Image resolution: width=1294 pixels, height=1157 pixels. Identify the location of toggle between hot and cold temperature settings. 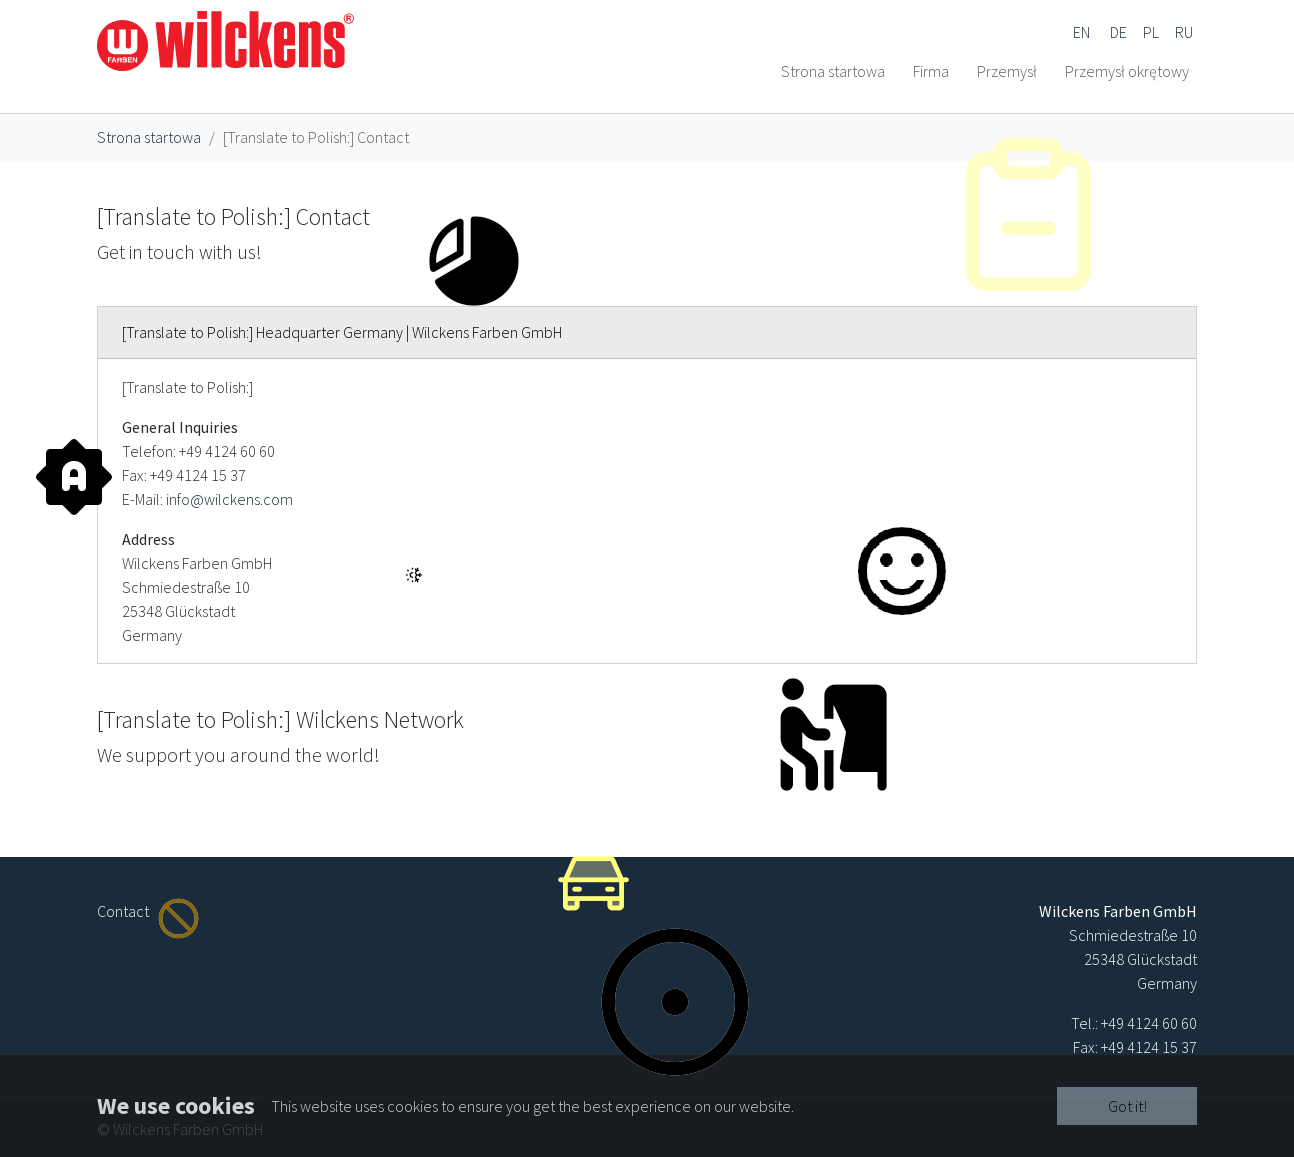
(414, 575).